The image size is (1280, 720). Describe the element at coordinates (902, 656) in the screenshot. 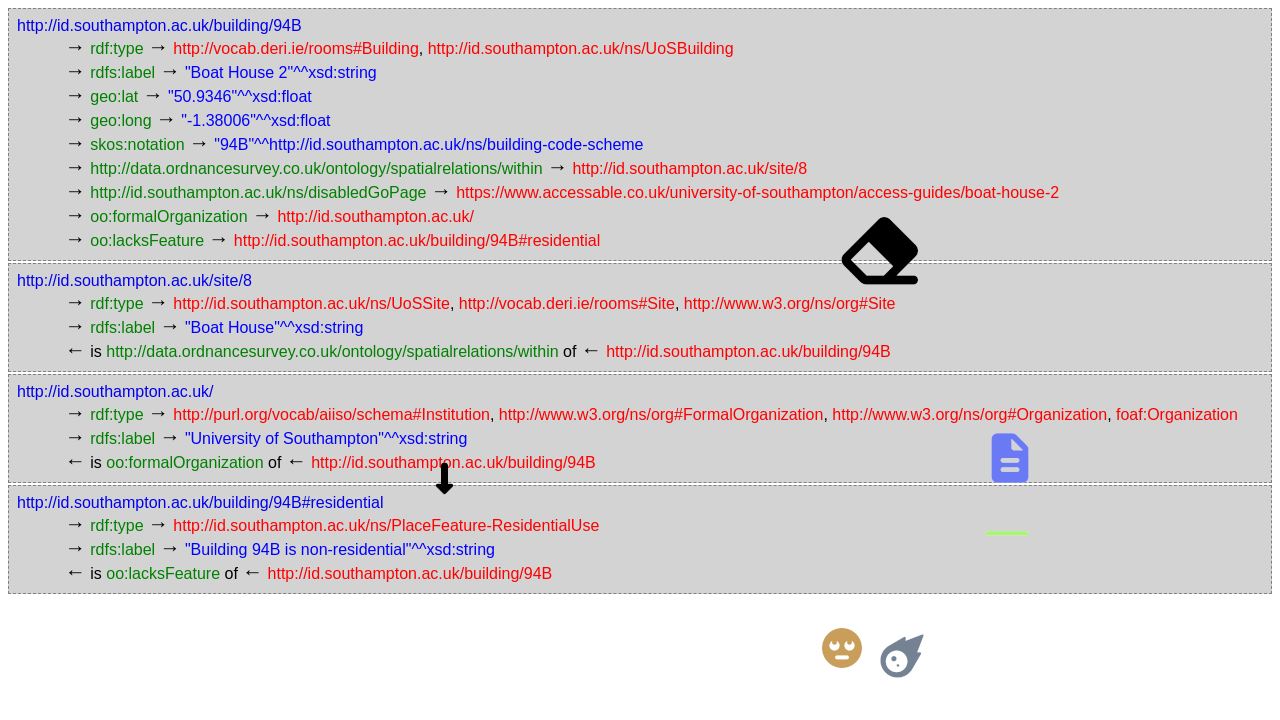

I see `indicates a trending or viral item` at that location.